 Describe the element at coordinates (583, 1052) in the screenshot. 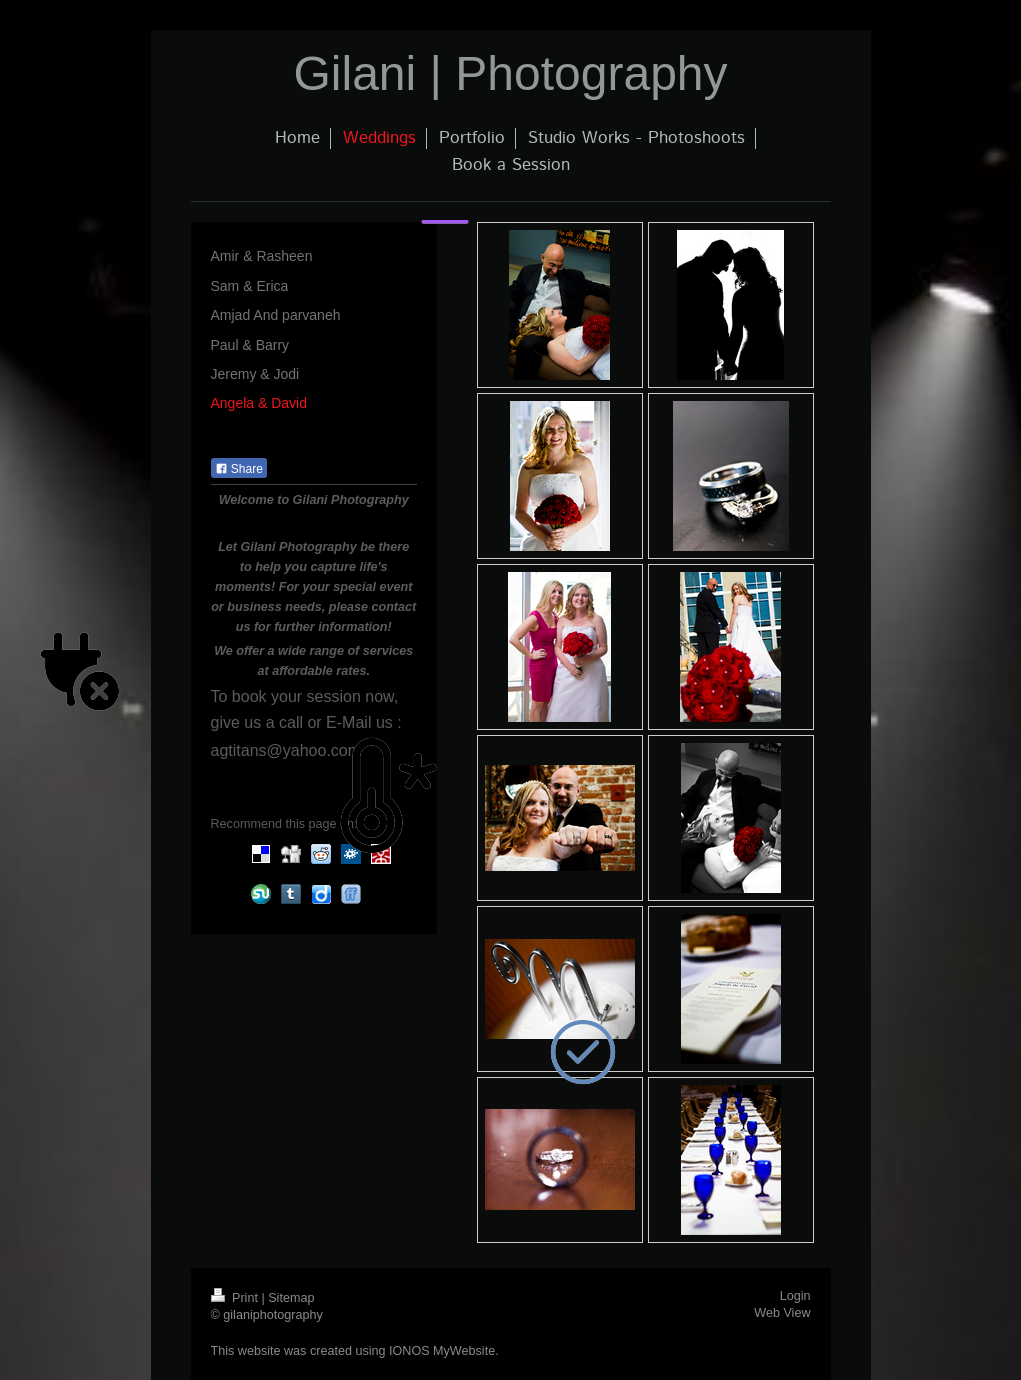

I see `indicates a closed or resolved issue` at that location.